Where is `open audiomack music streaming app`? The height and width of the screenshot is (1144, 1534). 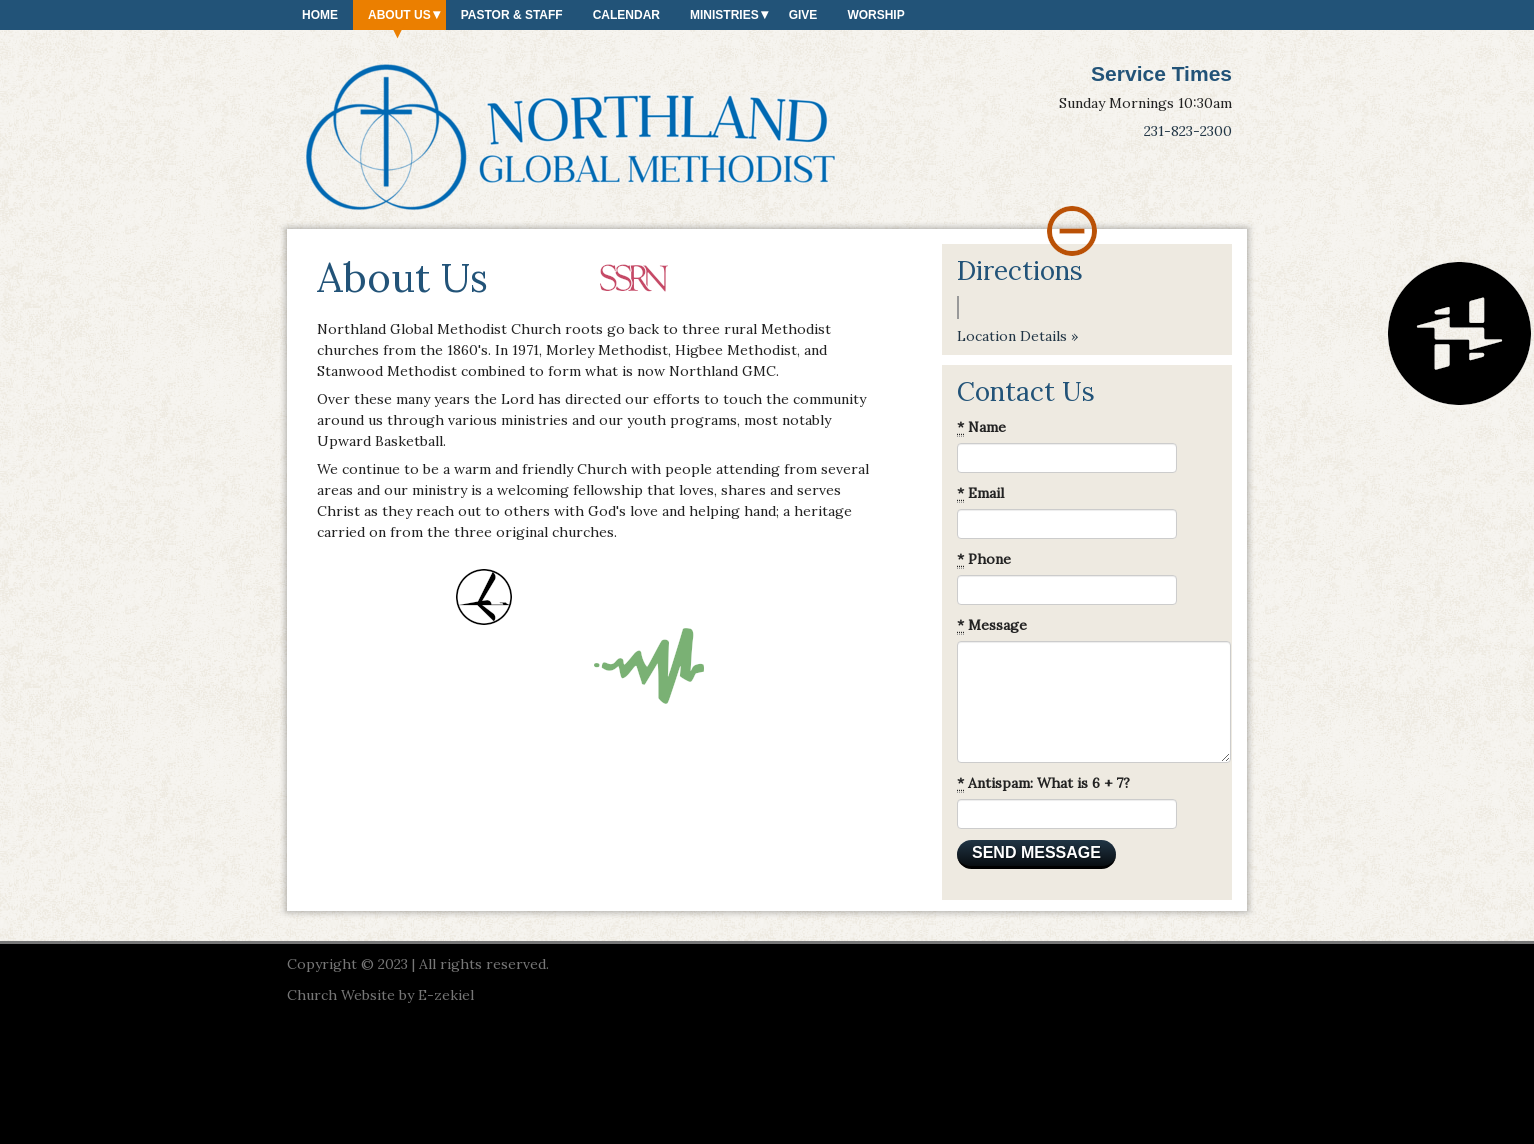
open audiomack music streaming app is located at coordinates (649, 666).